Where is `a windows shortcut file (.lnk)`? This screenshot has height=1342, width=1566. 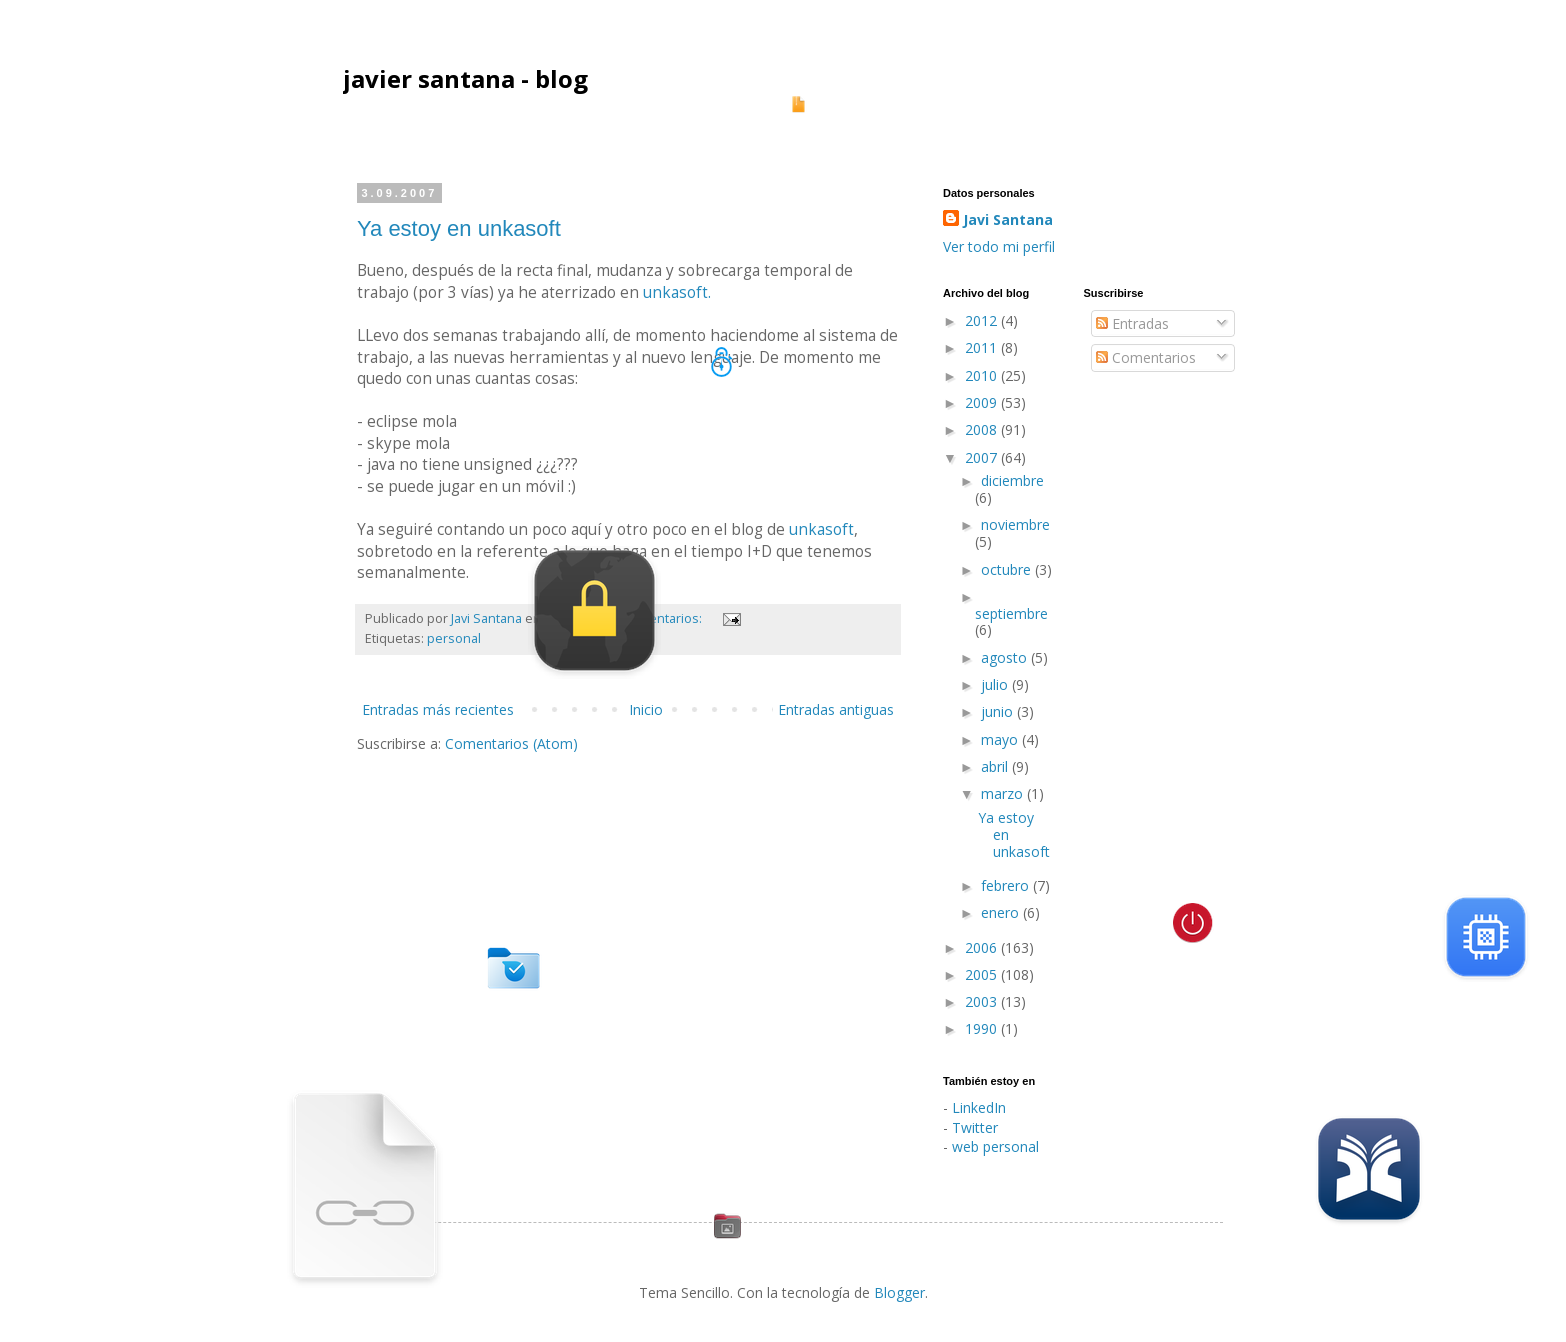 a windows shortcut file (.lnk) is located at coordinates (365, 1189).